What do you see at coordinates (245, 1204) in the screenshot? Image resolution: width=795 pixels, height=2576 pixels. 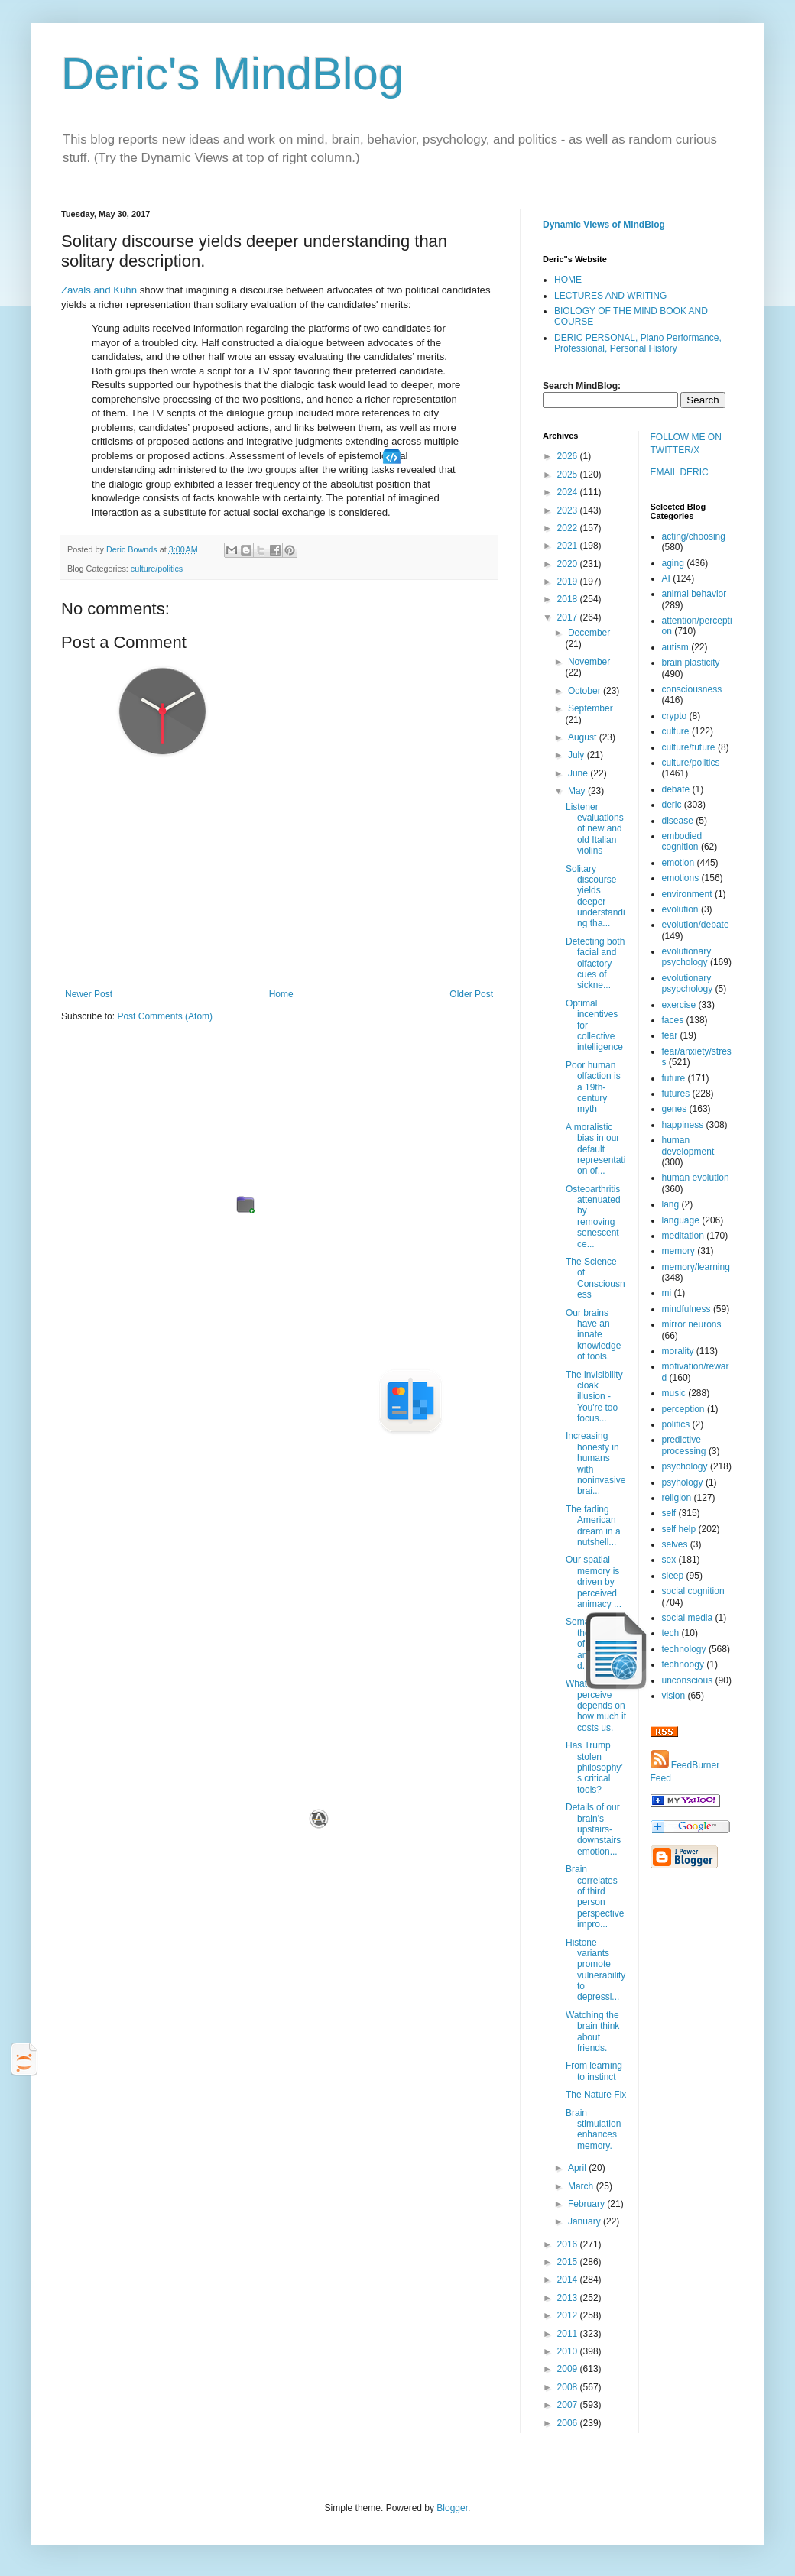 I see `create a new folder` at bounding box center [245, 1204].